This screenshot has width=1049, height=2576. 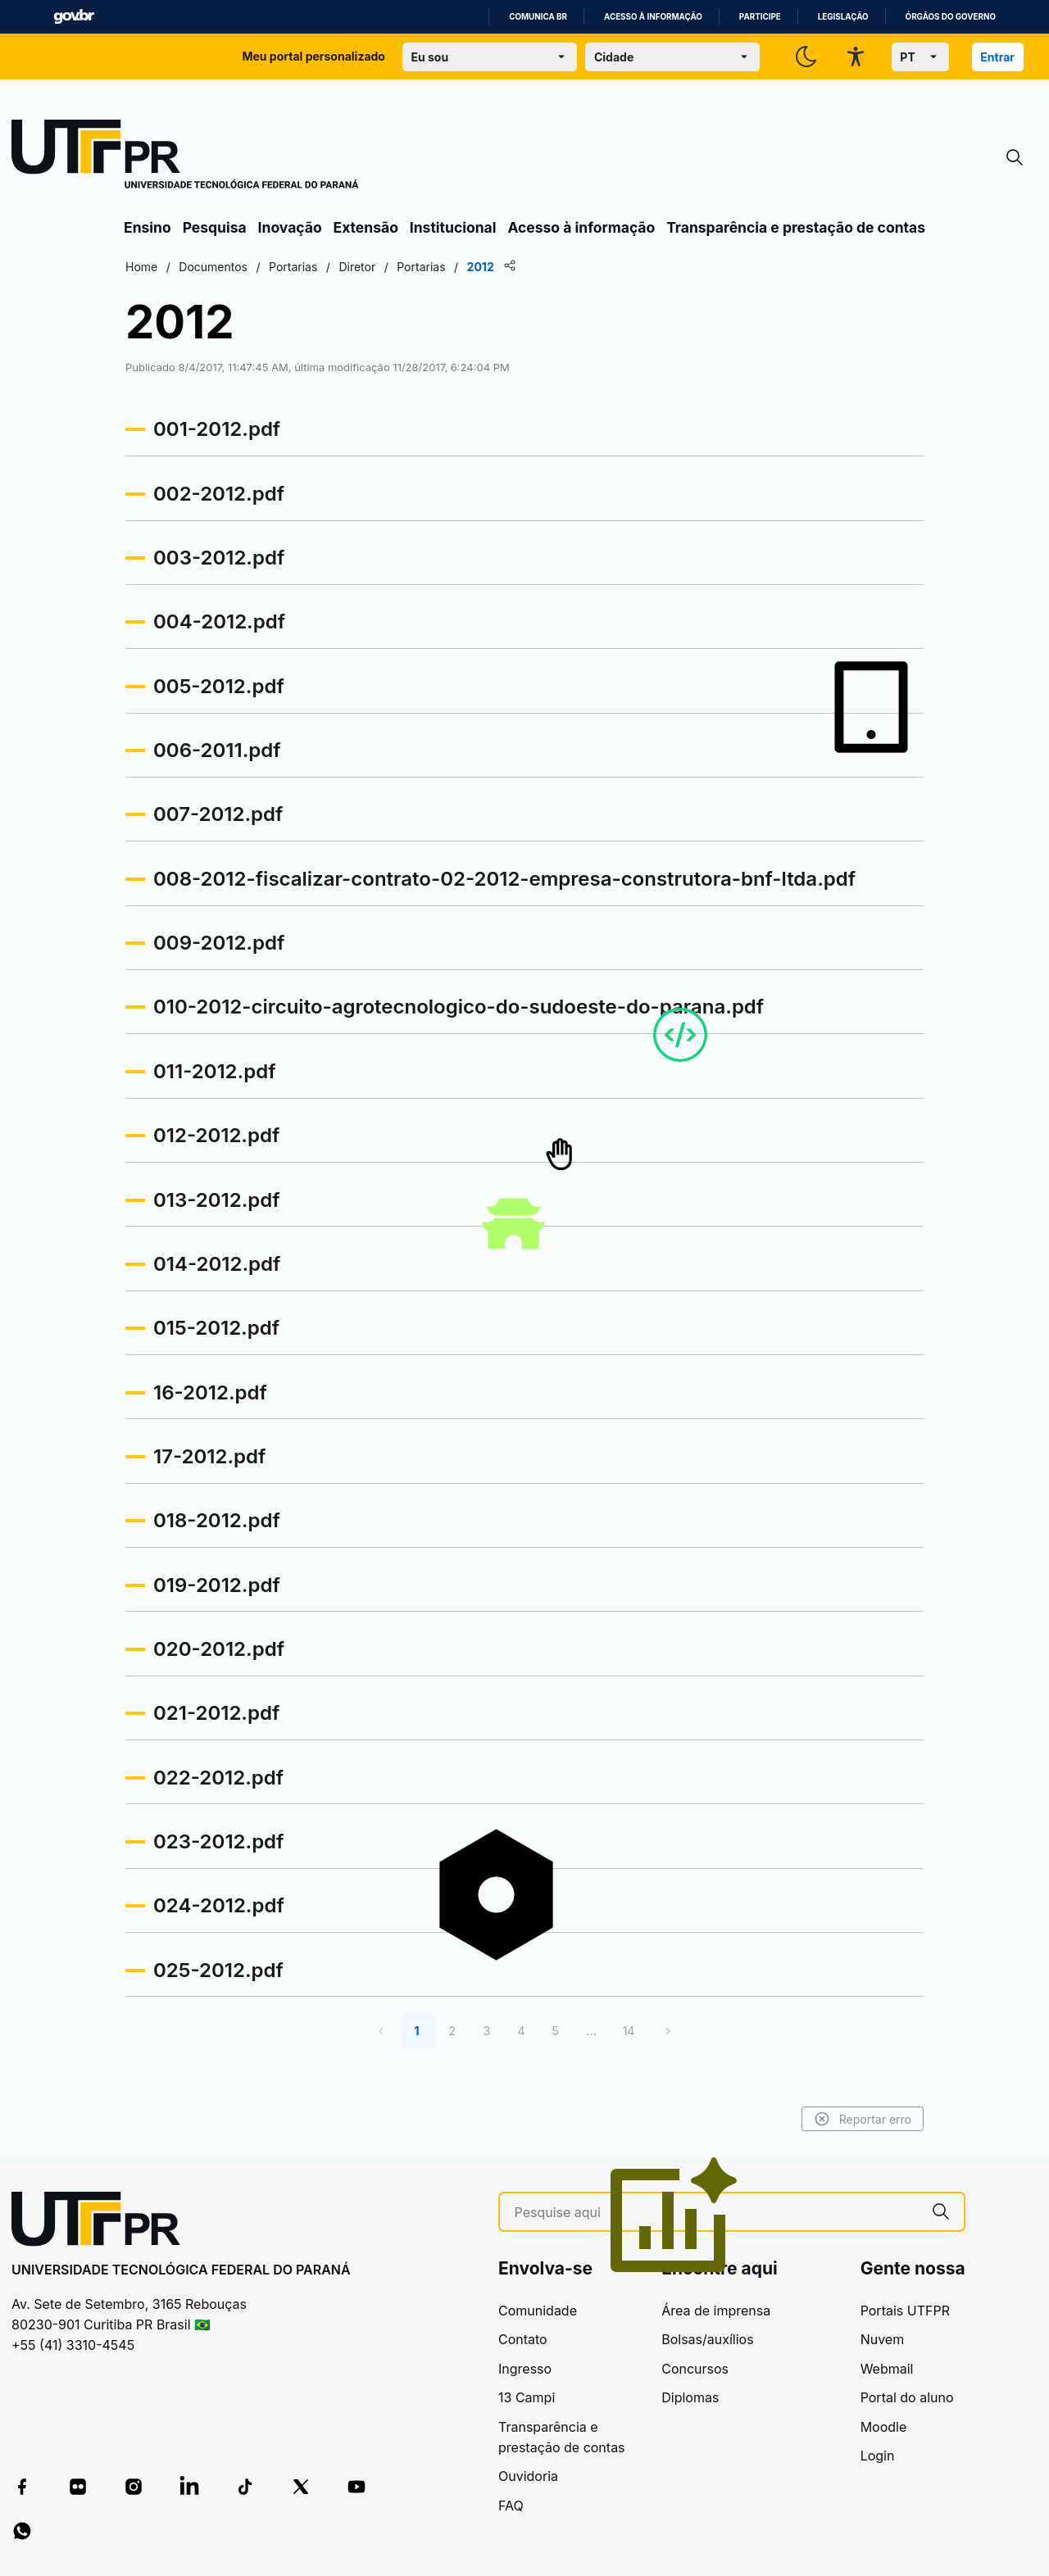 I want to click on access app or system settings, so click(x=496, y=1894).